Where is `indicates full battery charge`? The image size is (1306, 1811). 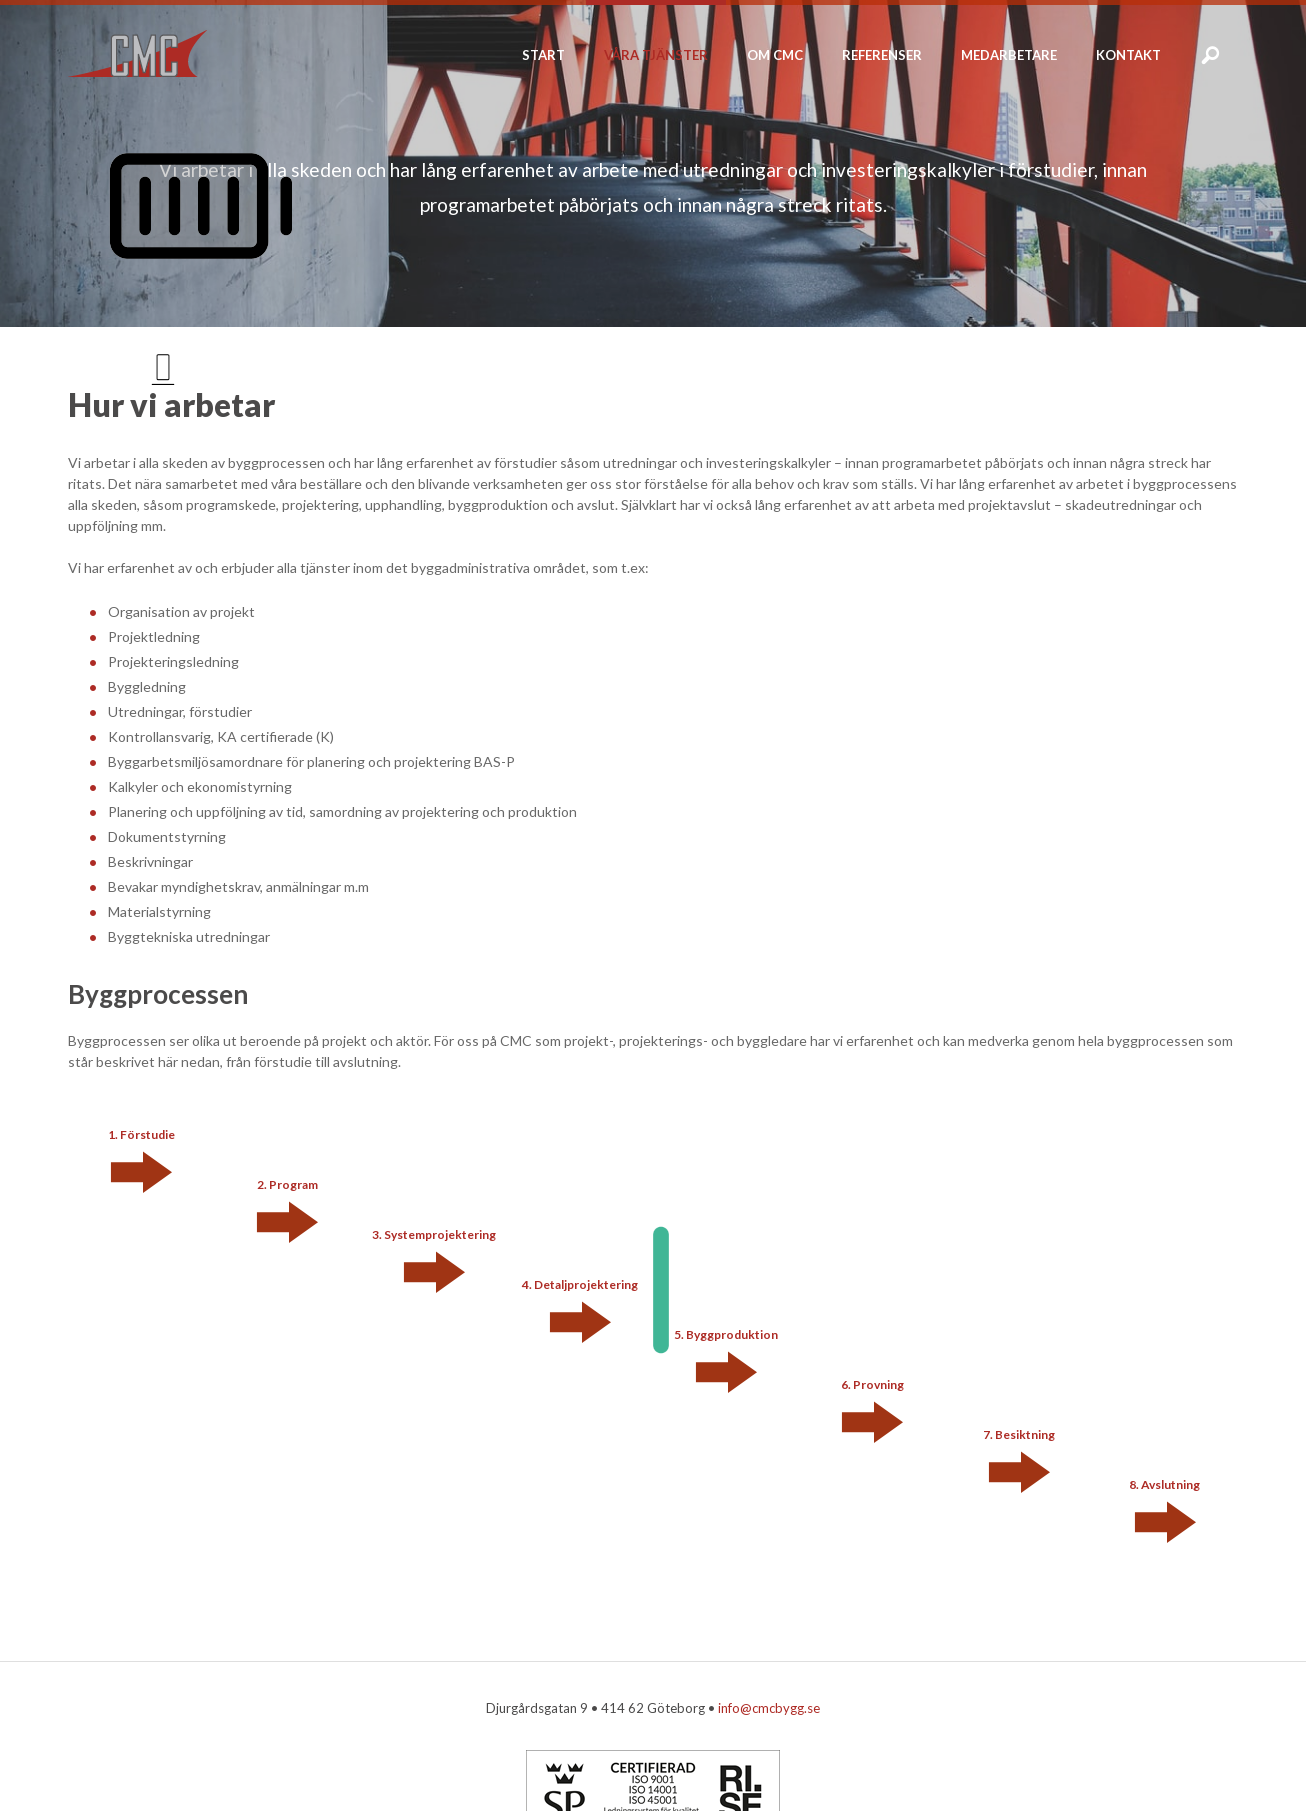
indicates full battery charge is located at coordinates (198, 206).